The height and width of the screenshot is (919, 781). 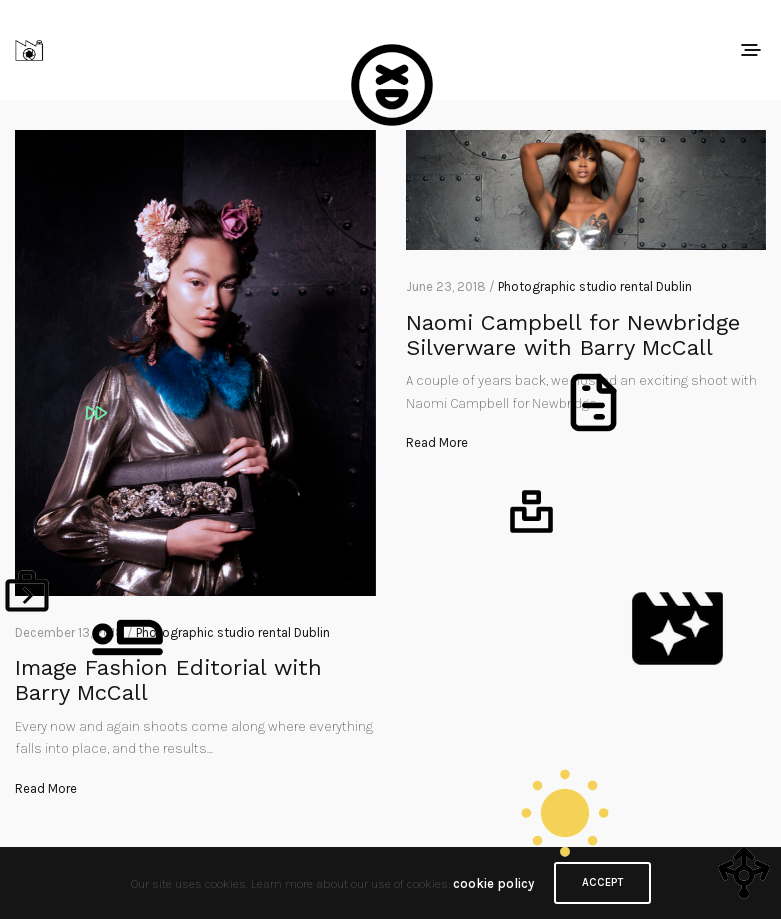 What do you see at coordinates (677, 628) in the screenshot?
I see `apply visual effects or filters to a video` at bounding box center [677, 628].